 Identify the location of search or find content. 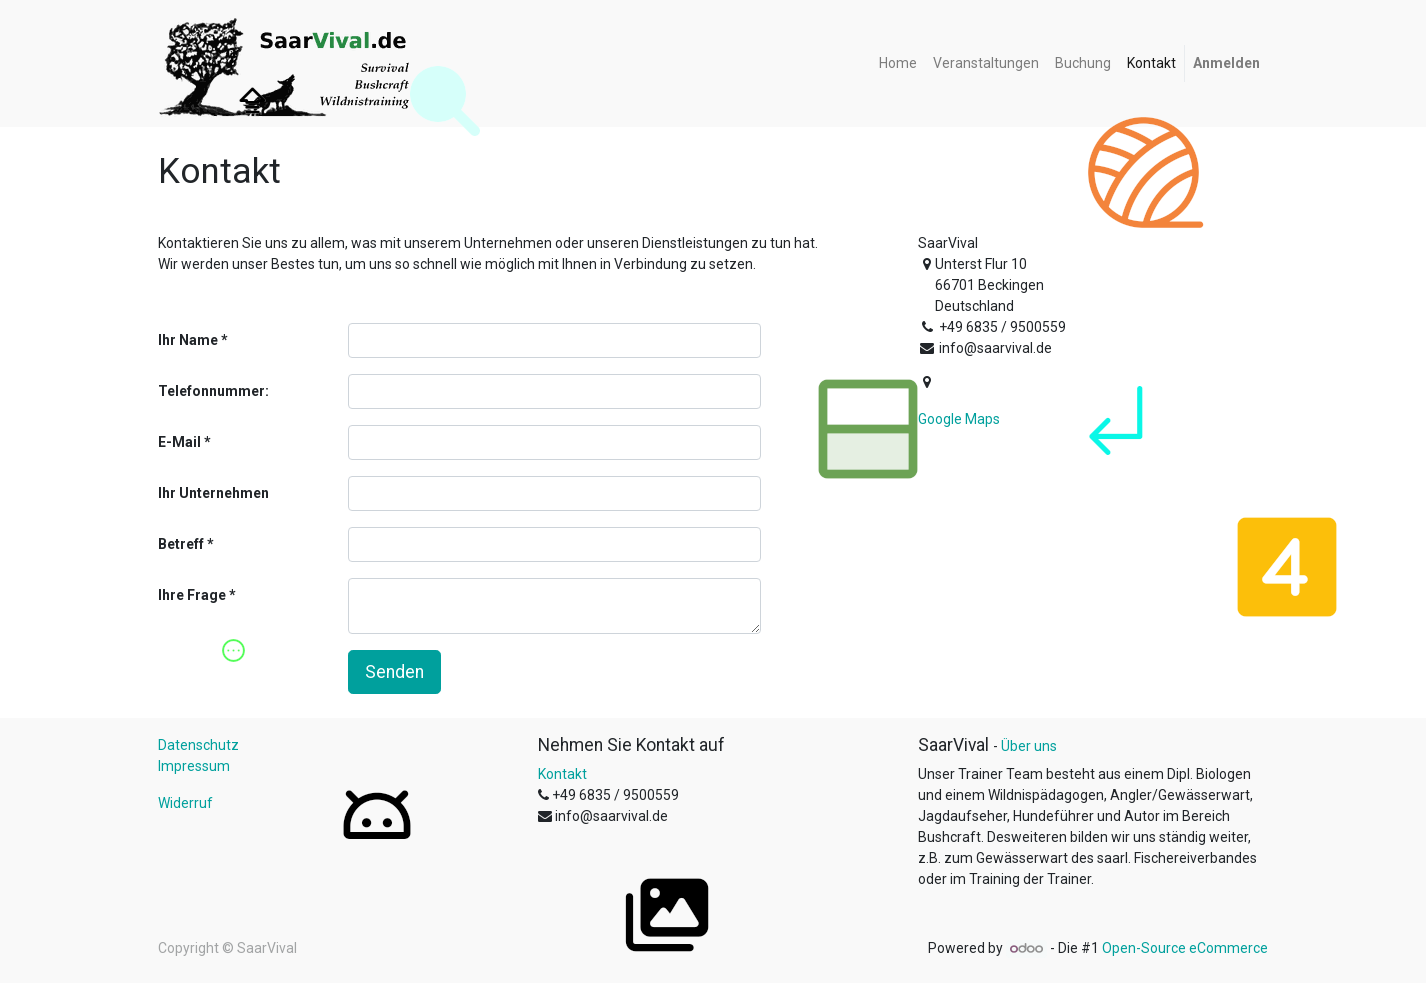
(445, 101).